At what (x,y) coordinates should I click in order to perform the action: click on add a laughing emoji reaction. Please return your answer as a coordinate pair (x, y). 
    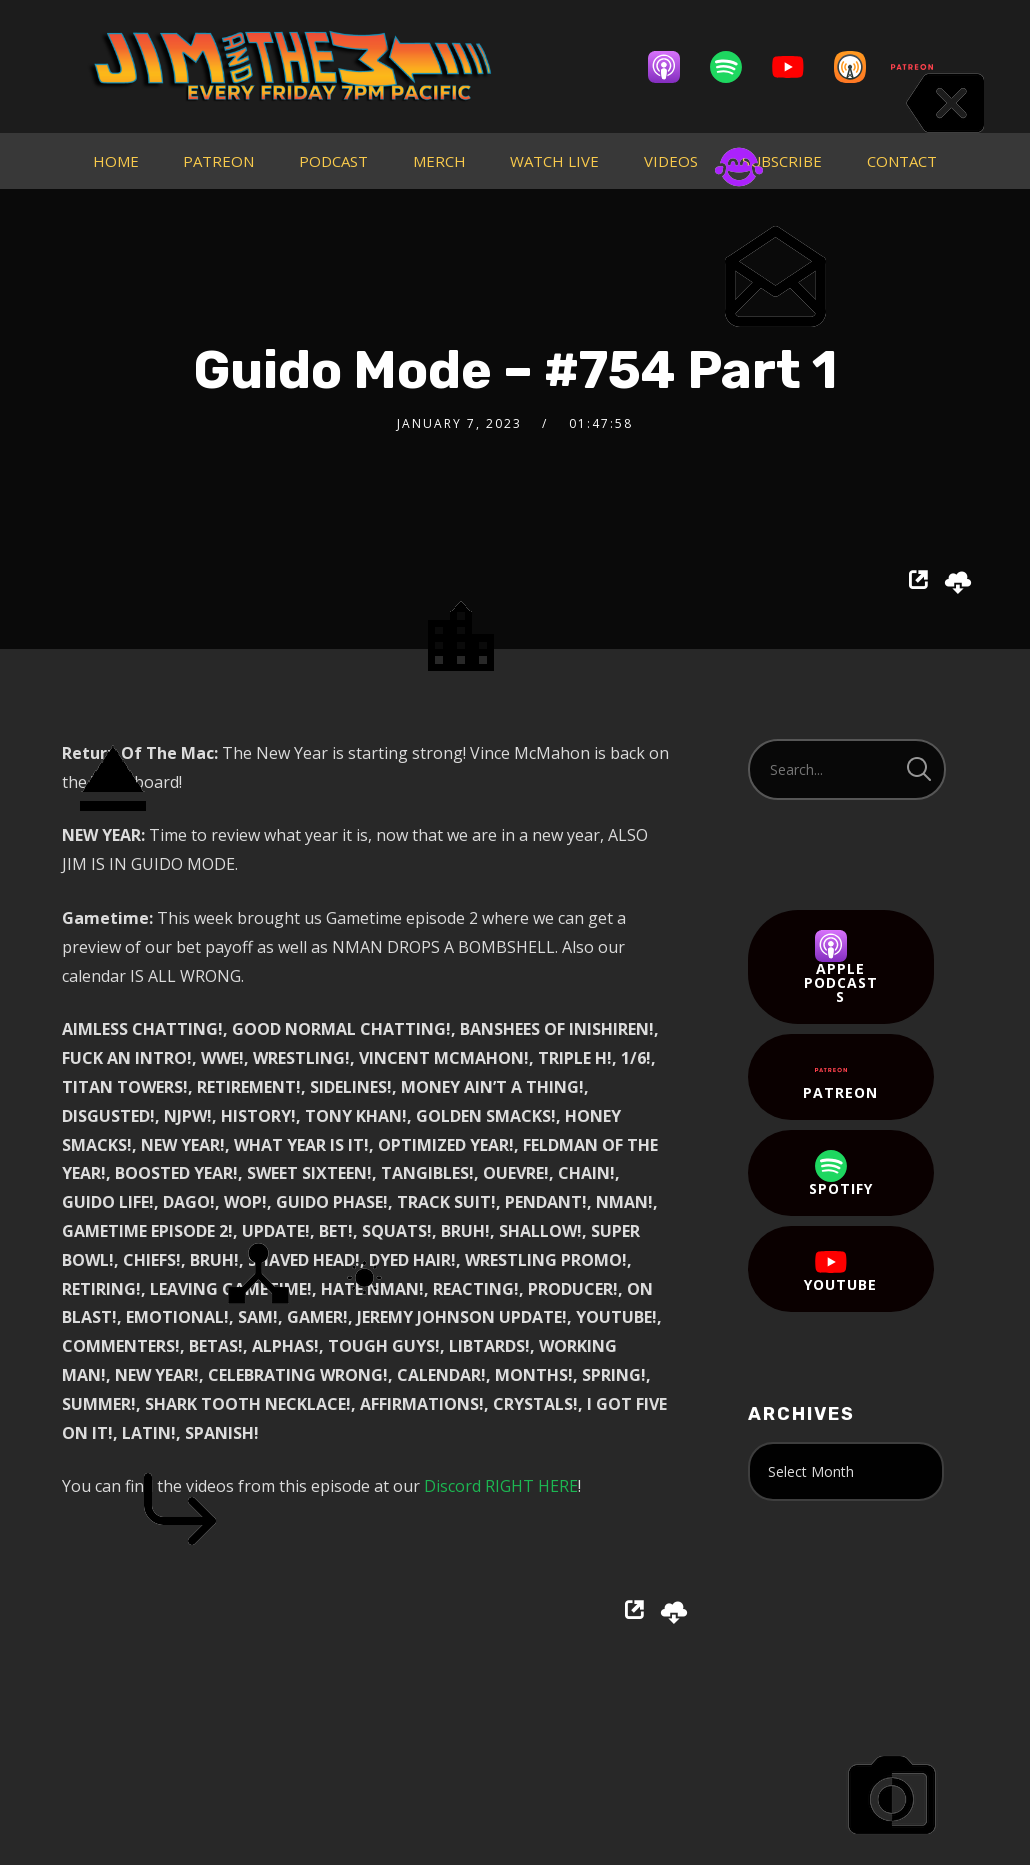
    Looking at the image, I should click on (739, 167).